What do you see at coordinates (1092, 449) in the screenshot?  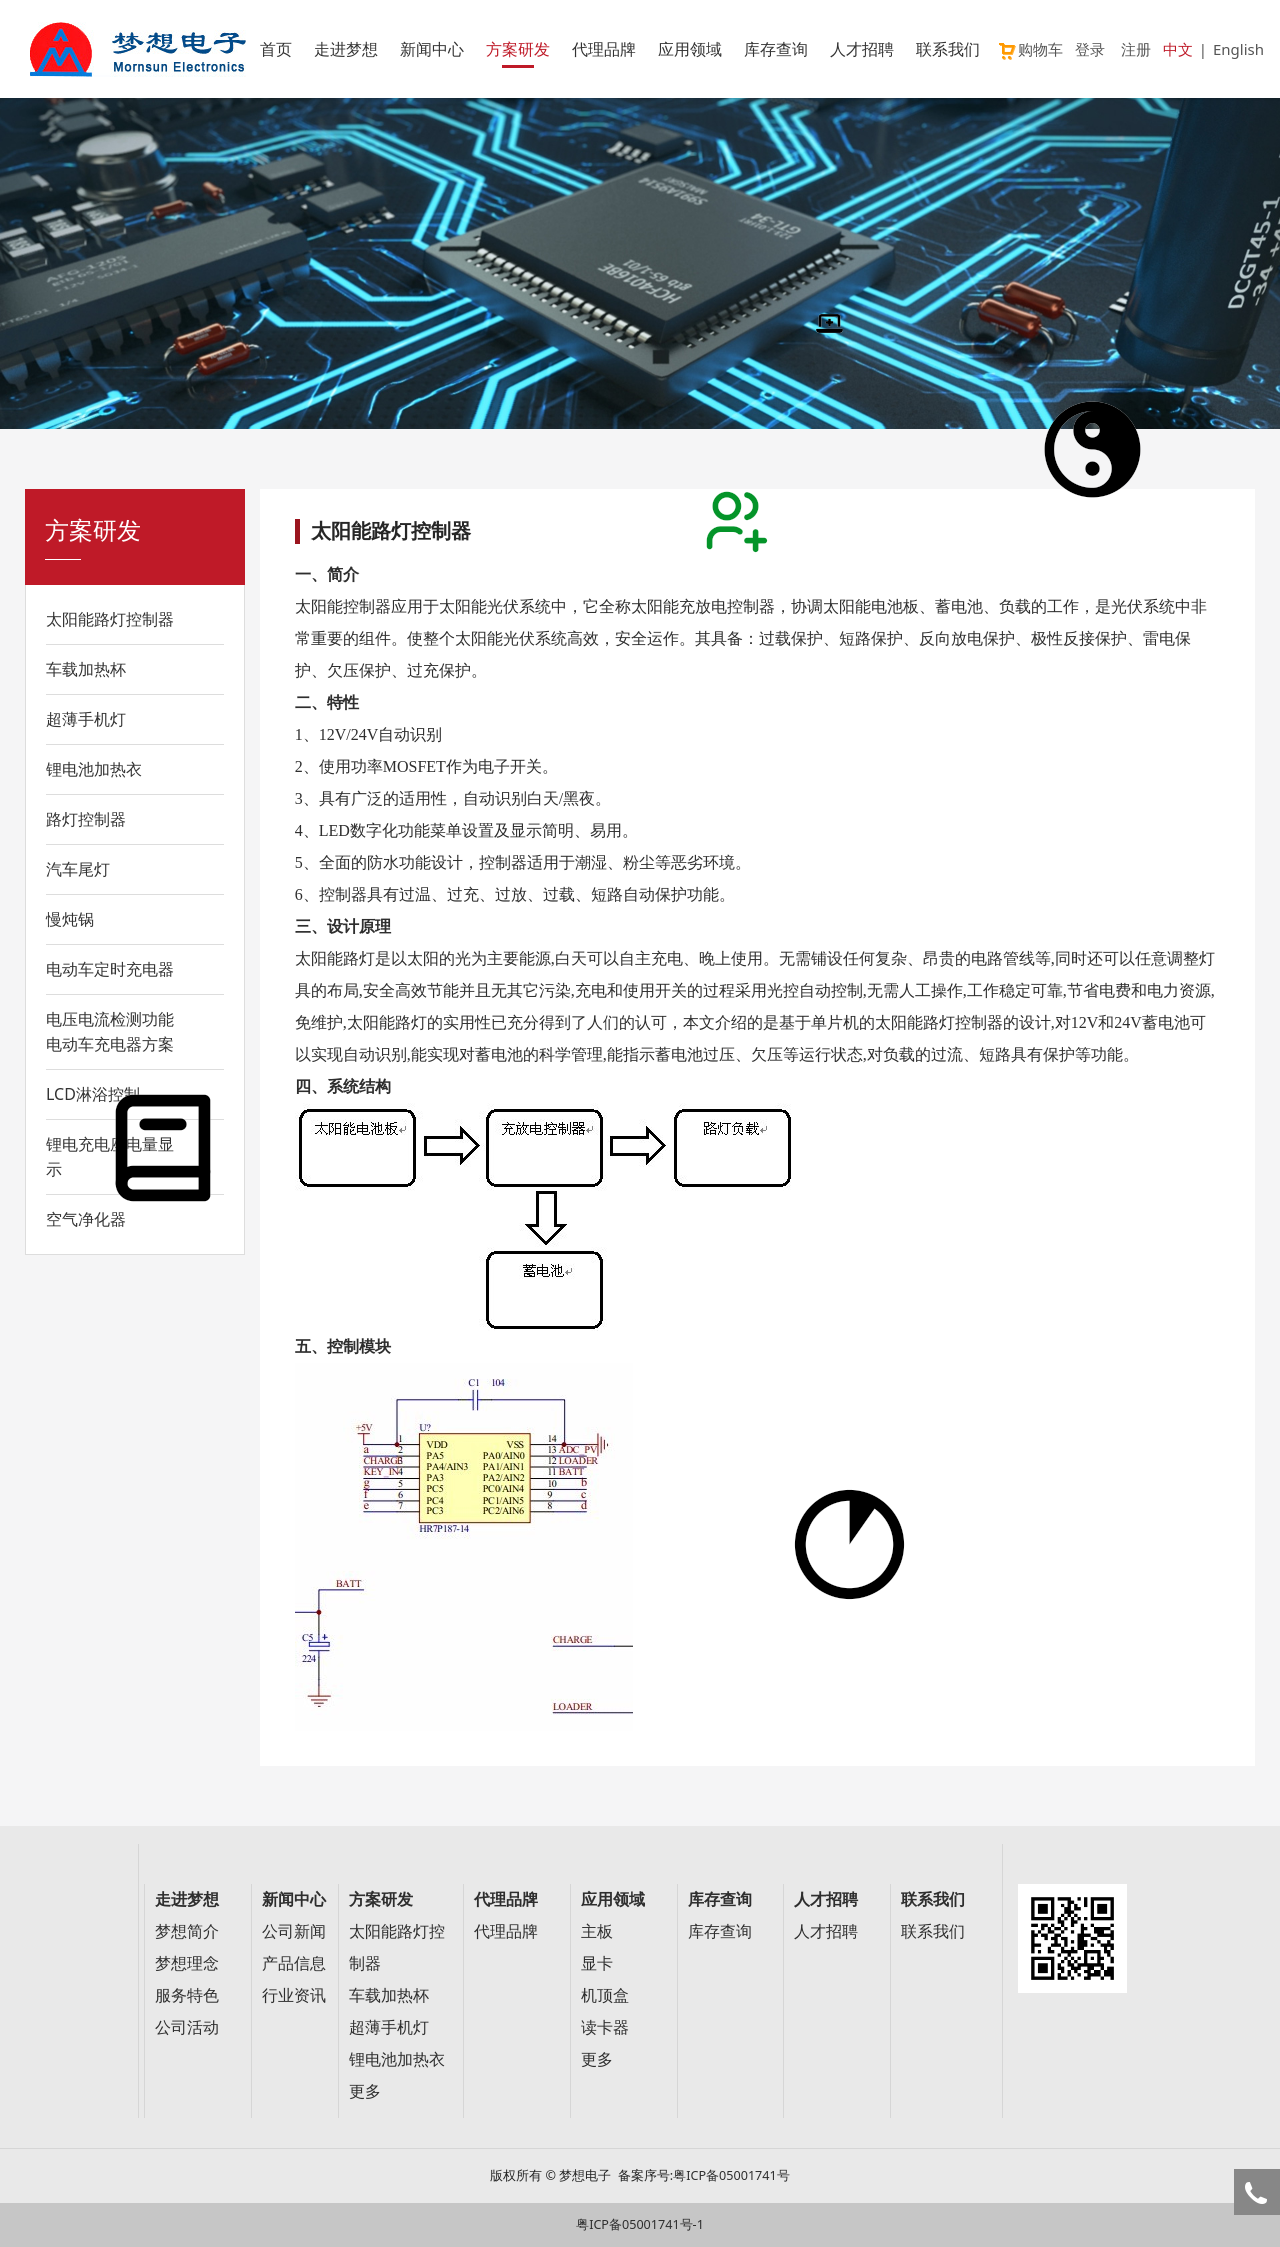 I see `toggle balance or harmony mode` at bounding box center [1092, 449].